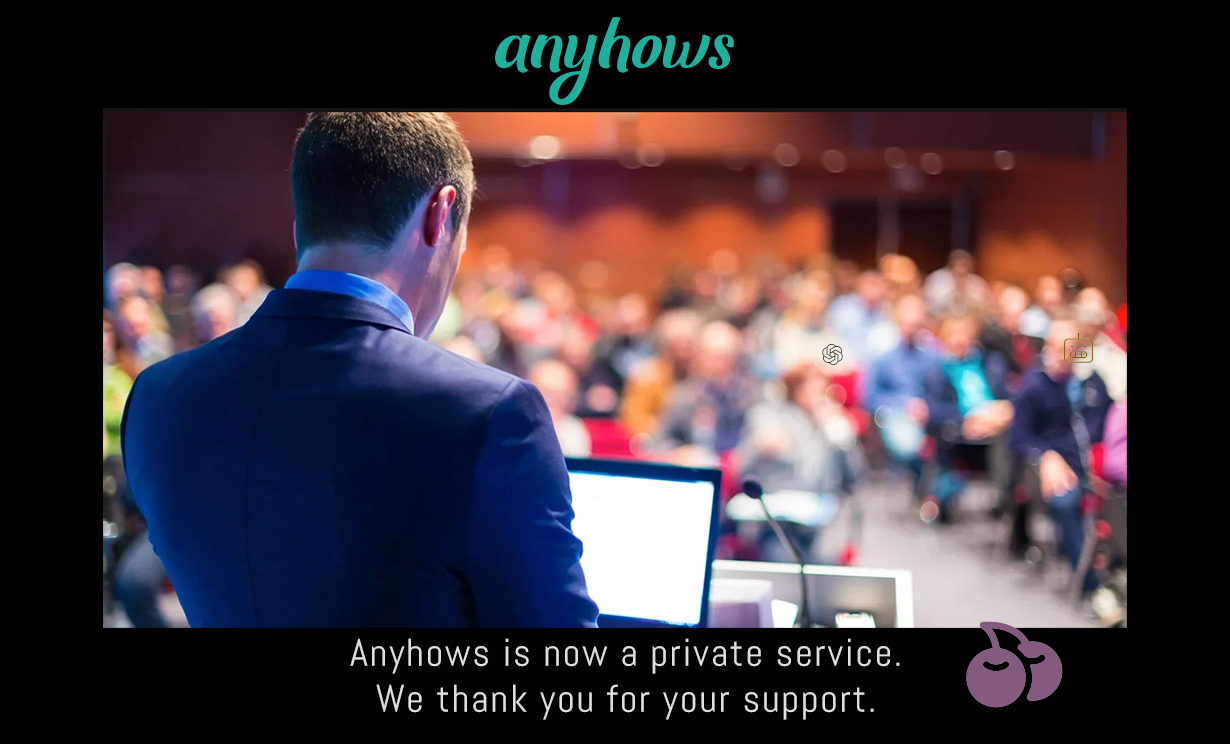 The image size is (1230, 744). What do you see at coordinates (1078, 349) in the screenshot?
I see `access AI assistant or chatbot` at bounding box center [1078, 349].